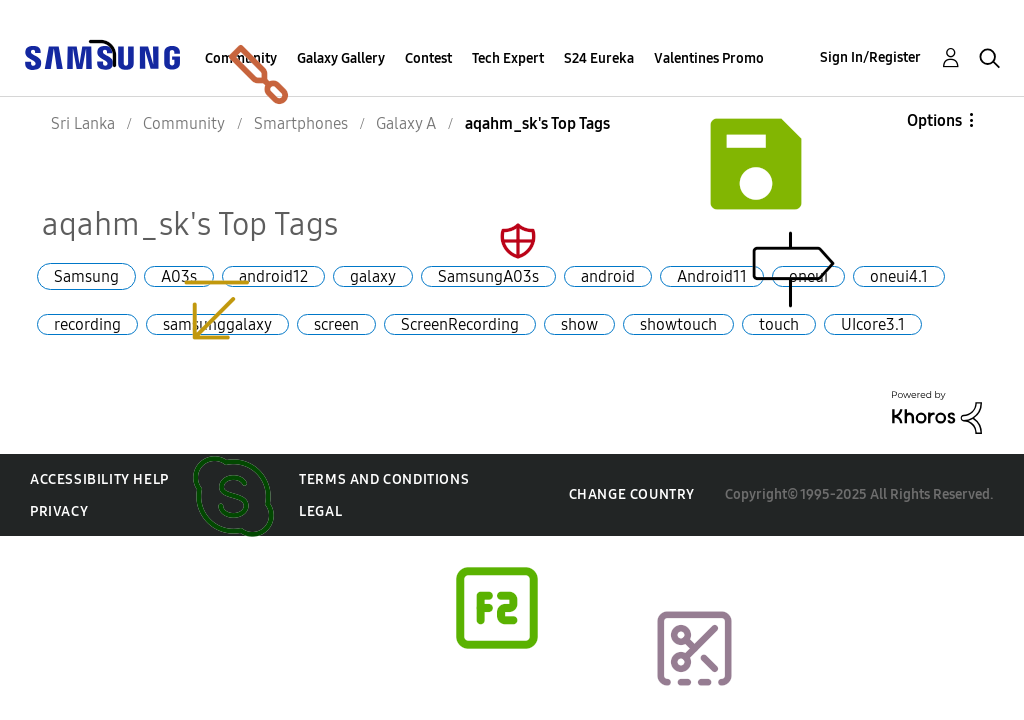 The image size is (1024, 720). Describe the element at coordinates (694, 648) in the screenshot. I see `cut or crop selection area` at that location.